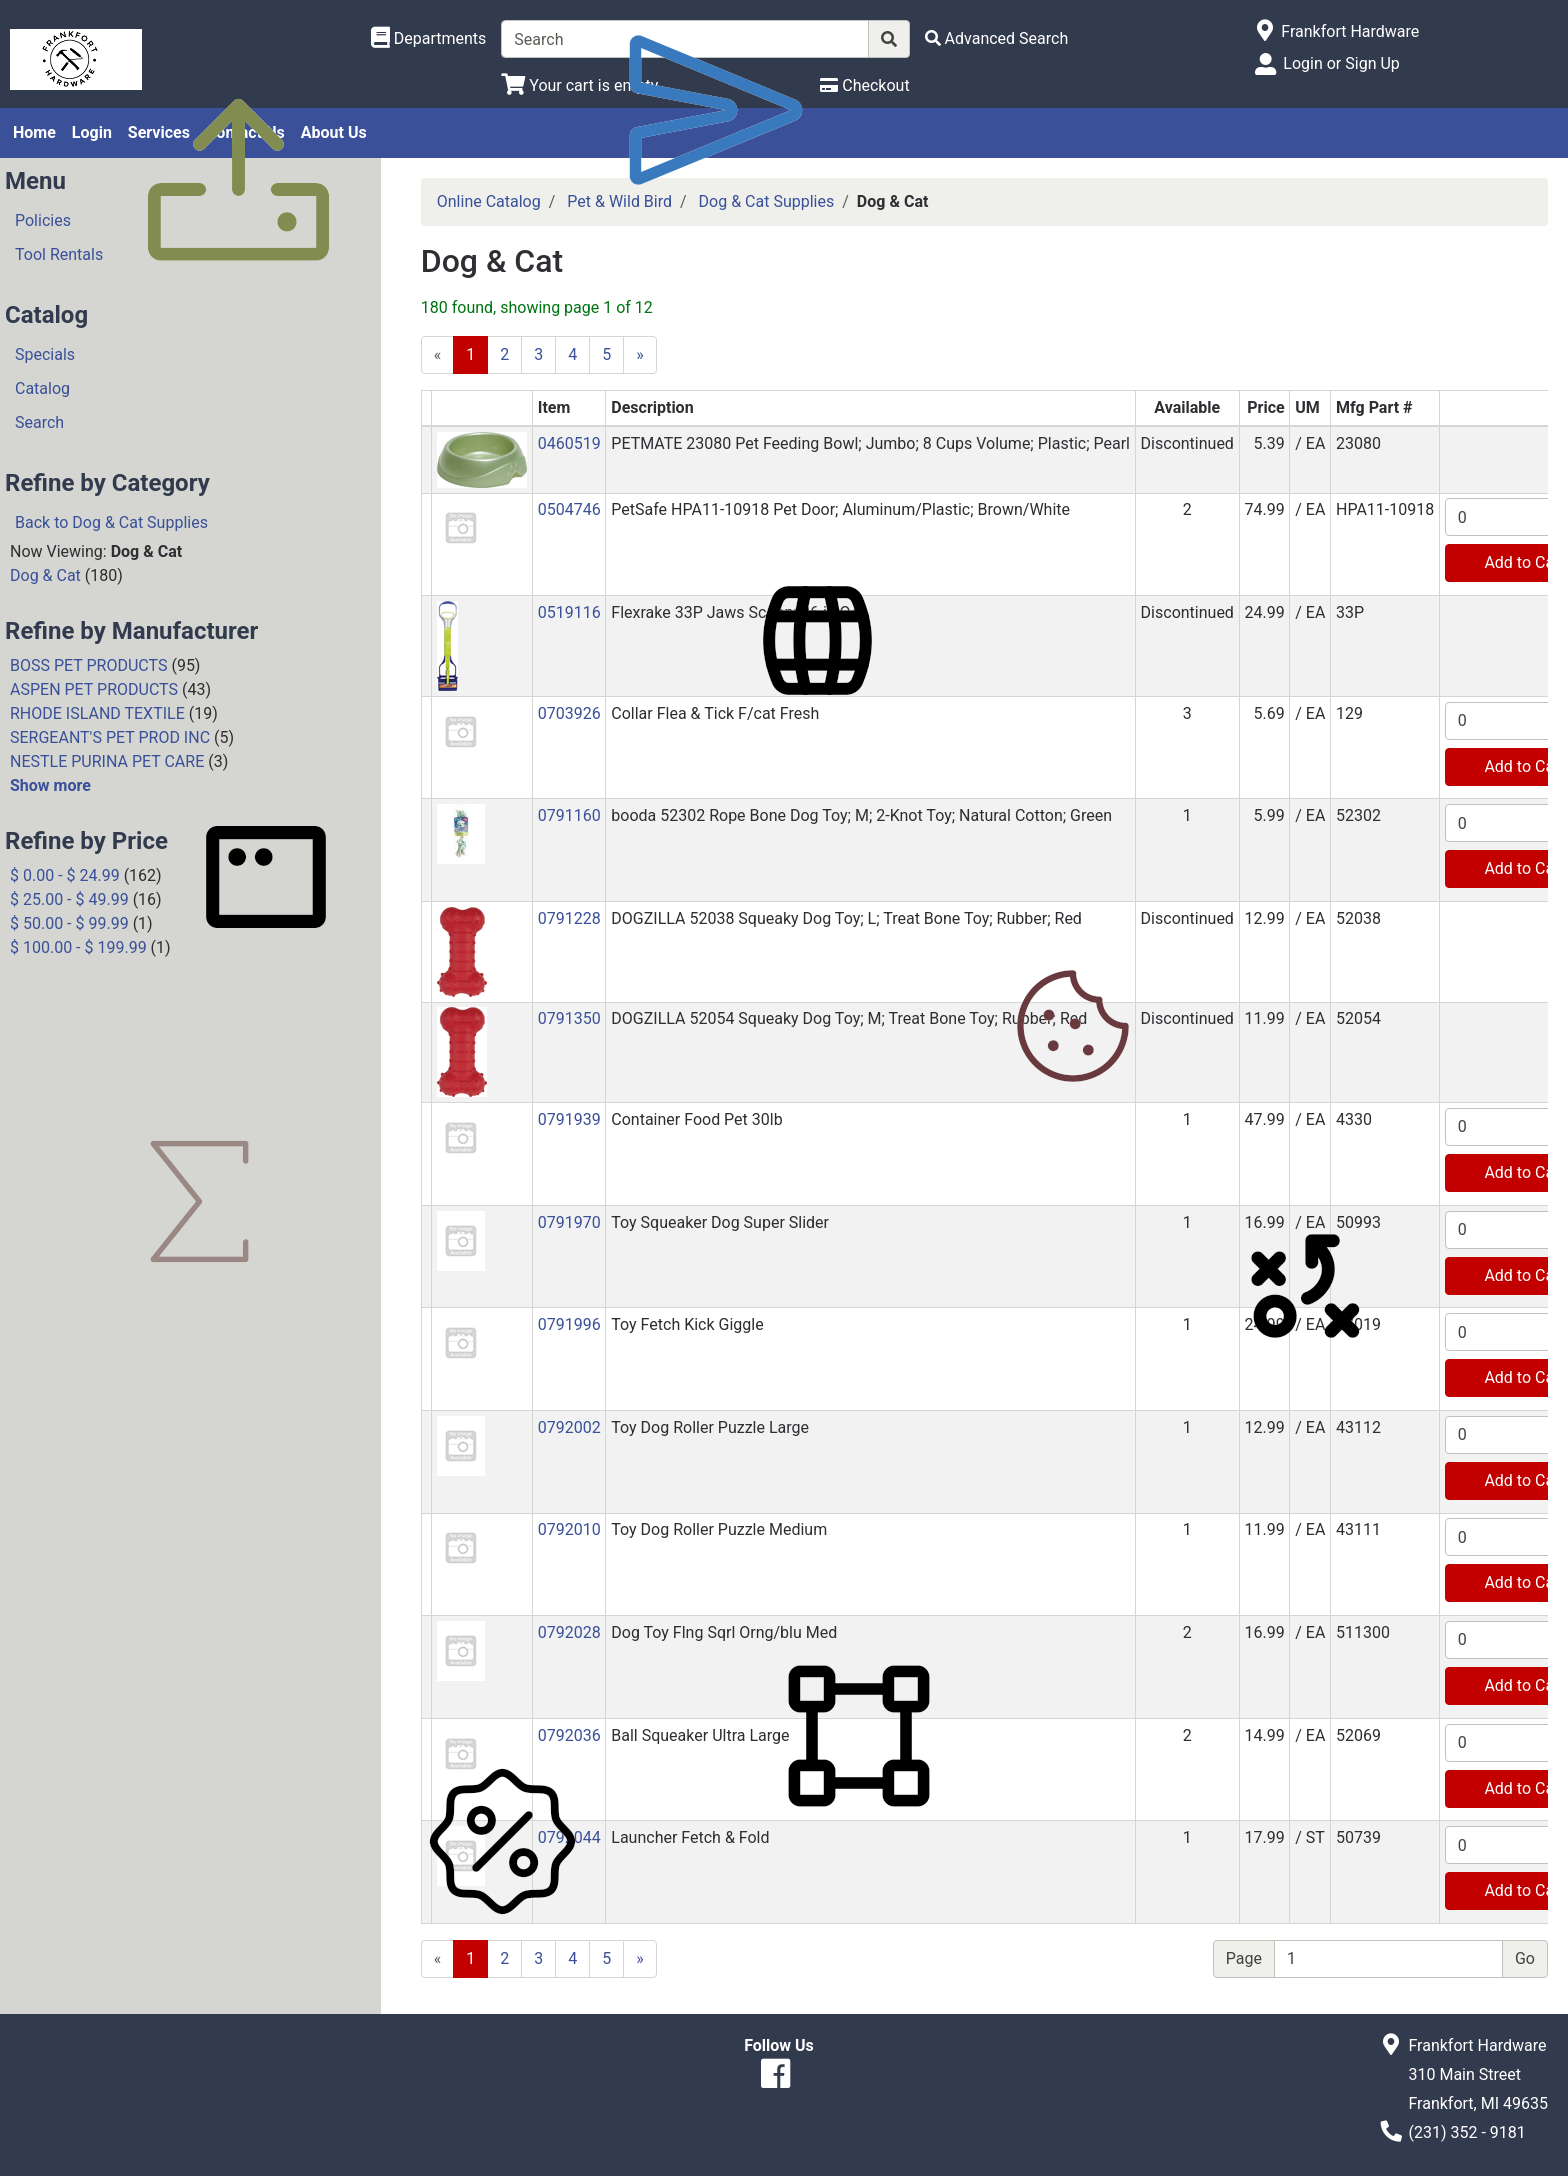  What do you see at coordinates (817, 640) in the screenshot?
I see `view inventory or storage items` at bounding box center [817, 640].